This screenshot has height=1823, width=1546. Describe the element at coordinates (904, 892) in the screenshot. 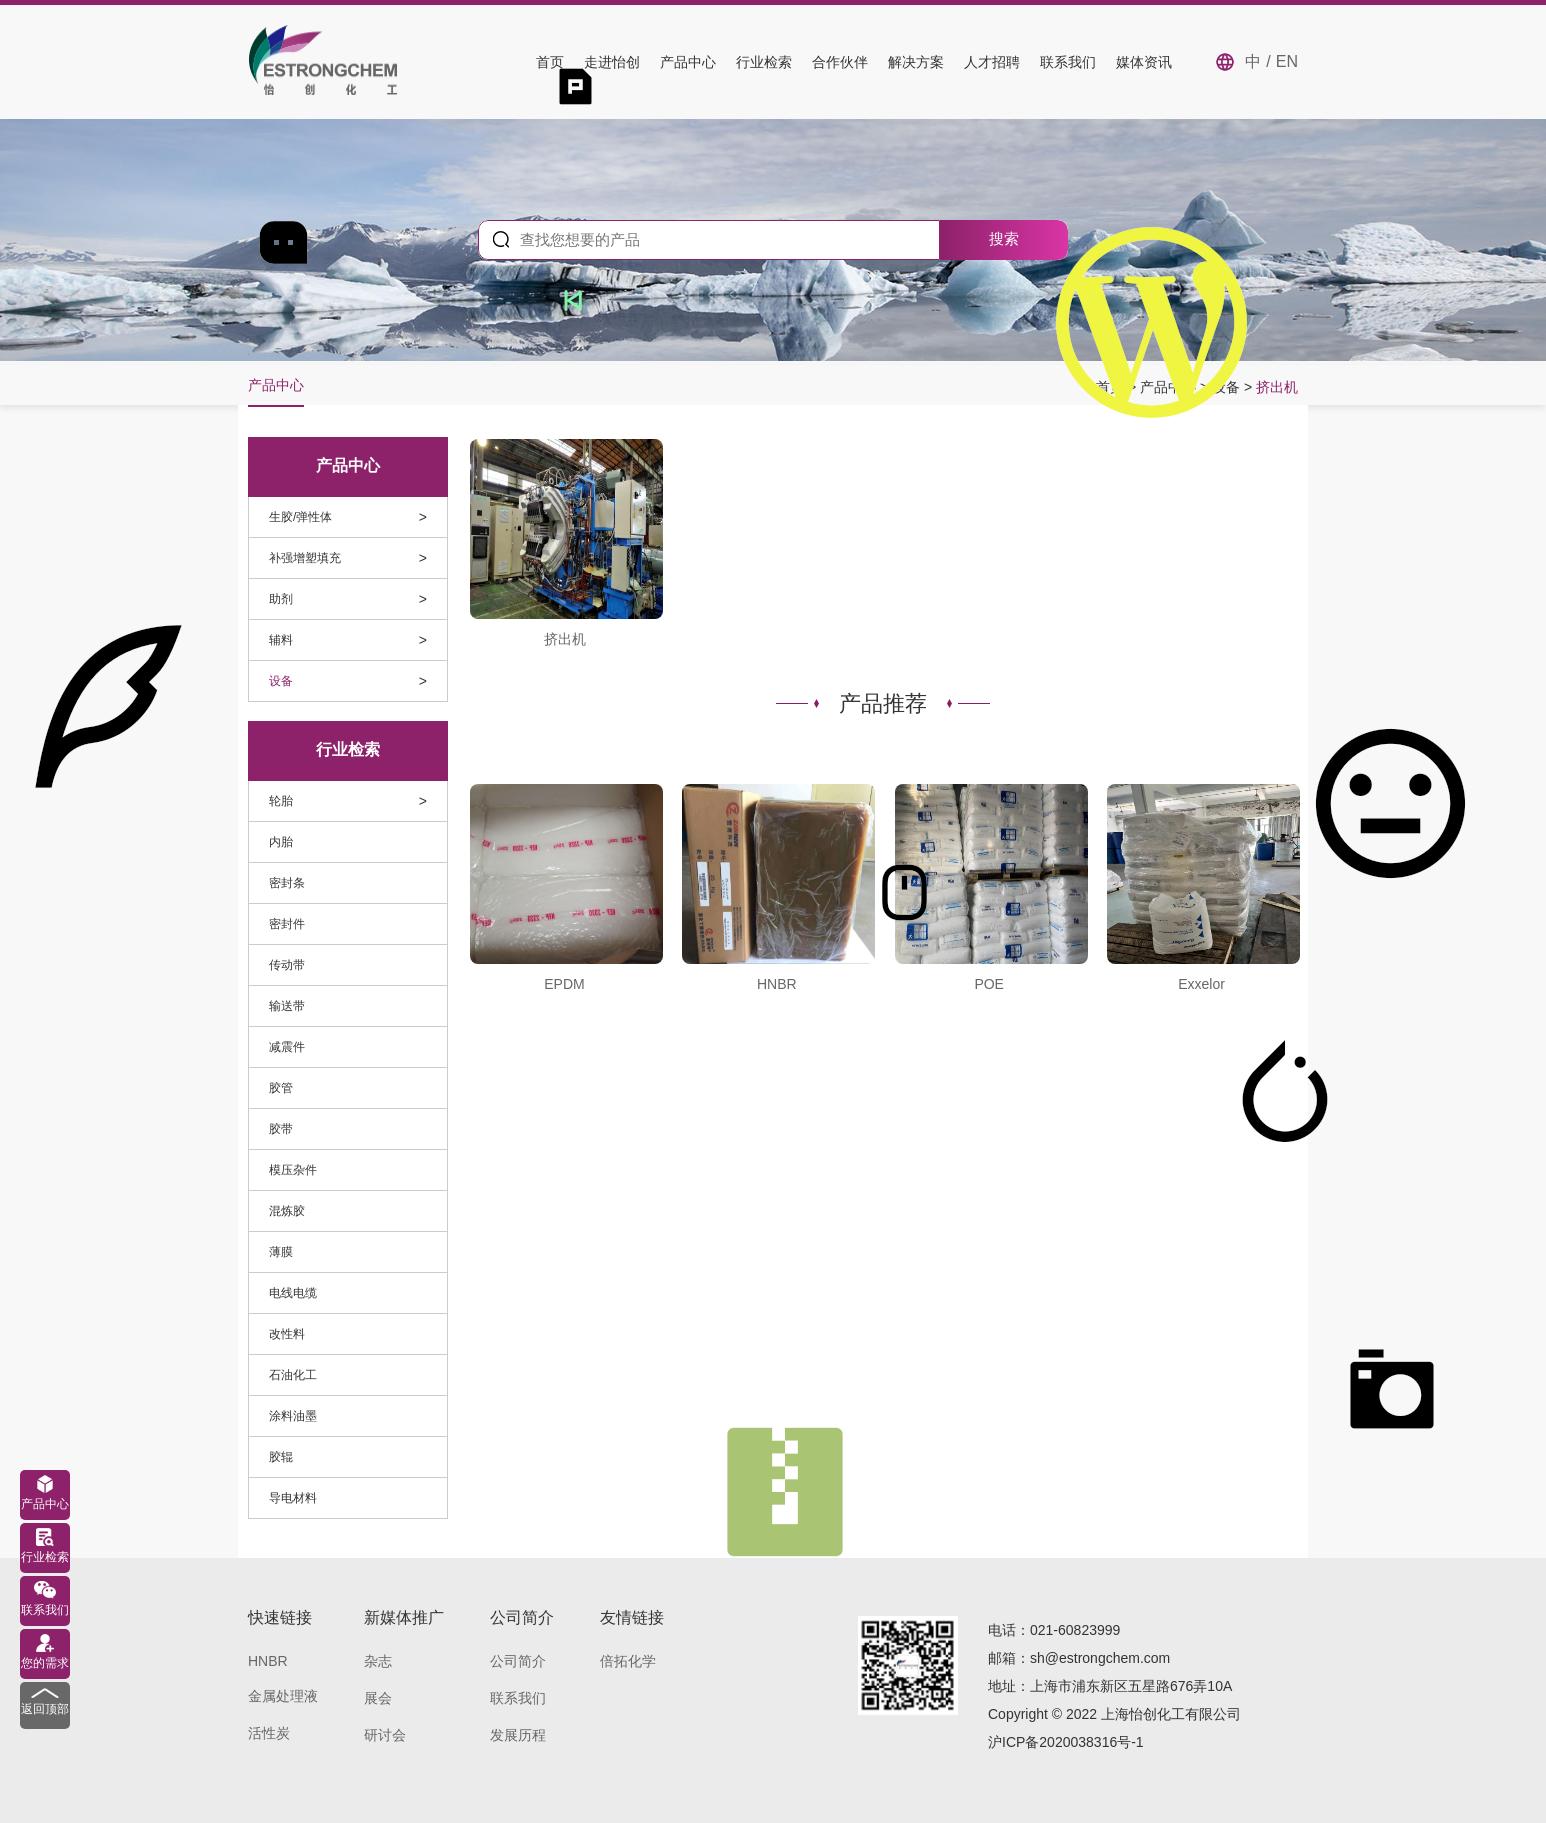

I see `indicates mouse input device connected` at that location.